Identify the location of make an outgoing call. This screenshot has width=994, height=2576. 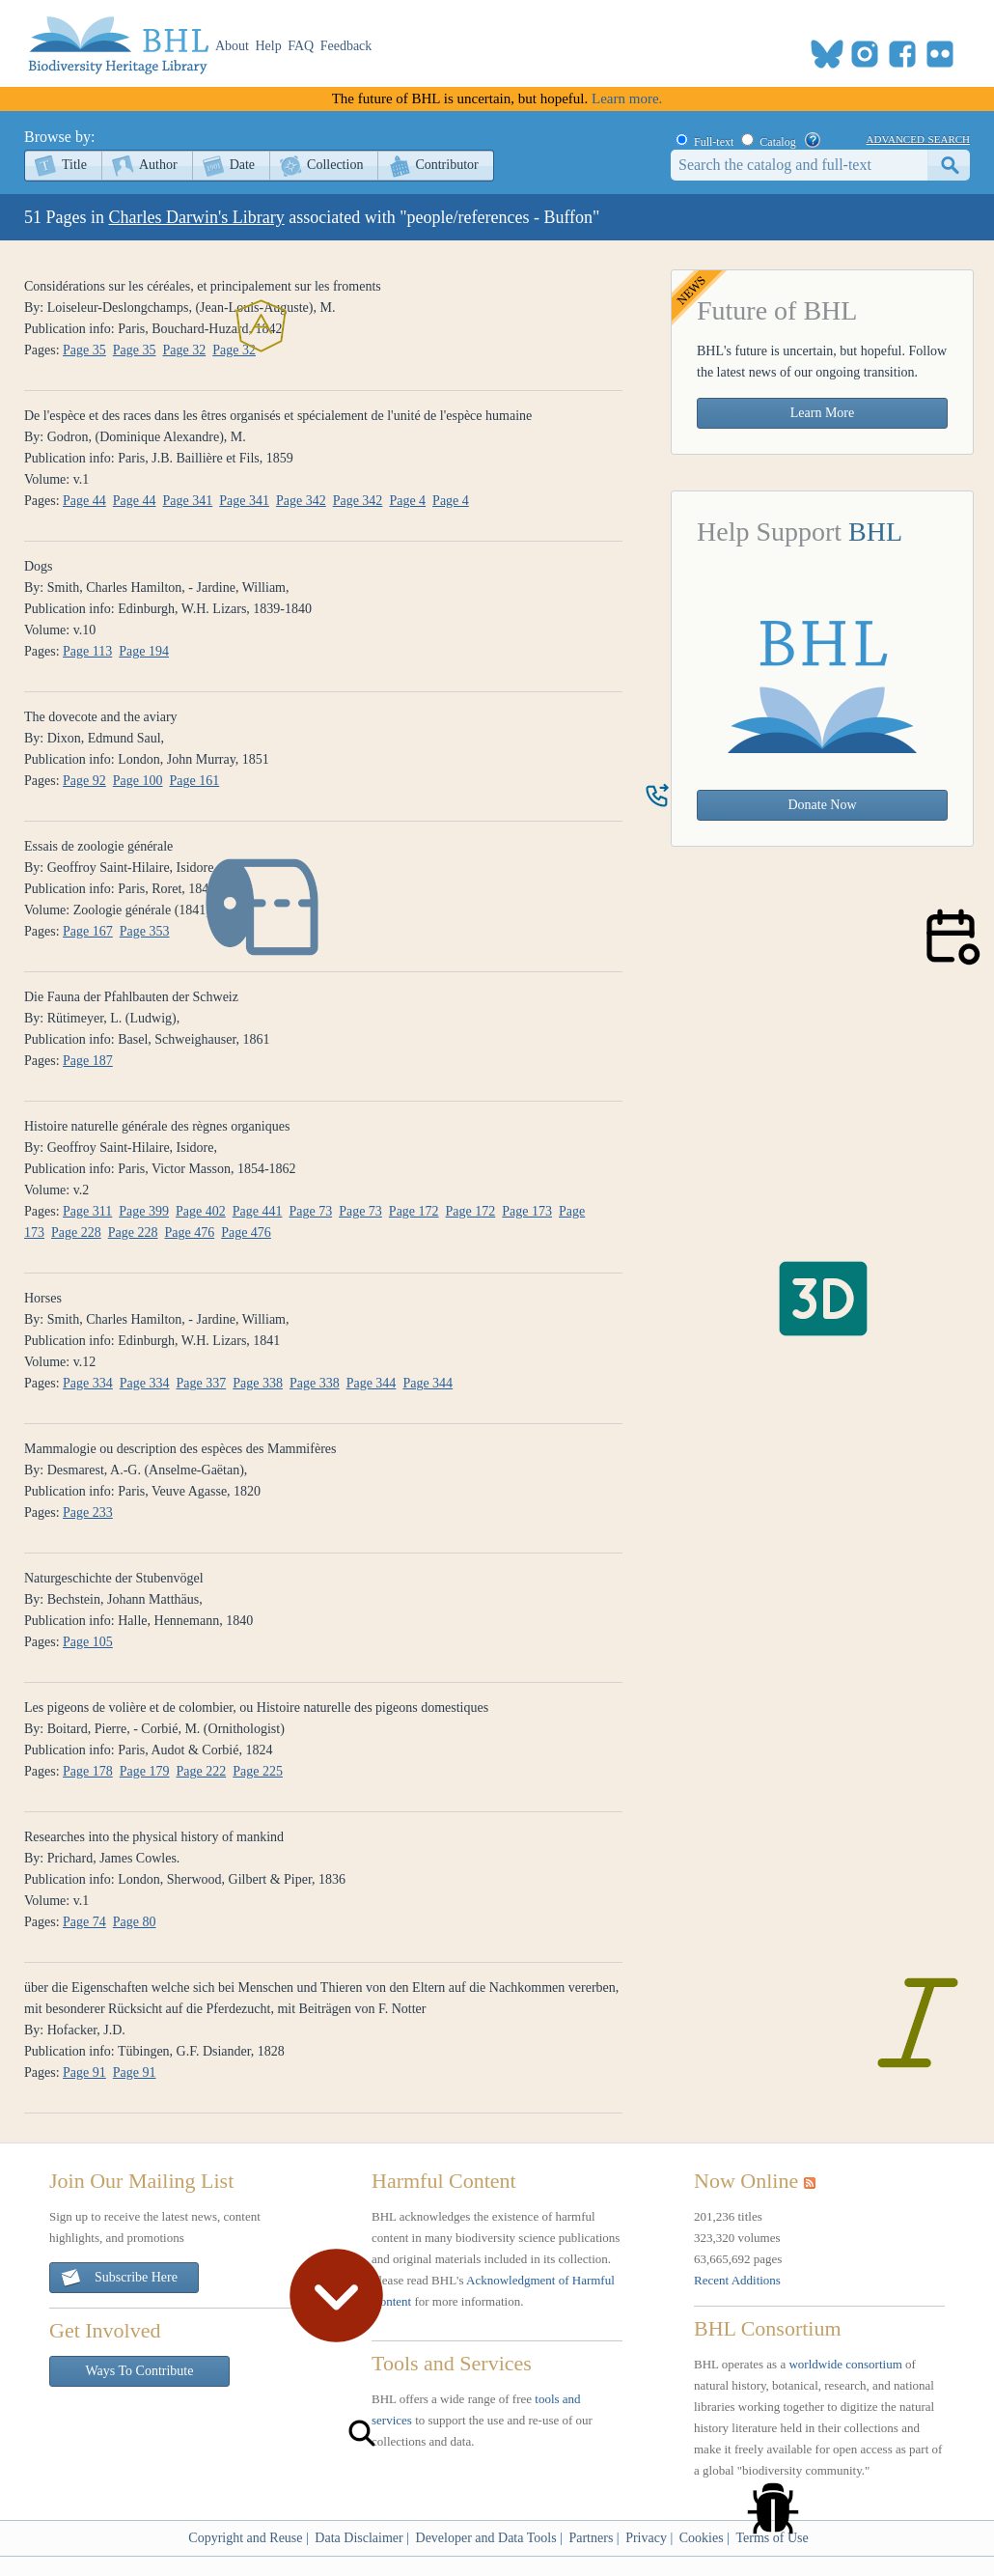
(657, 796).